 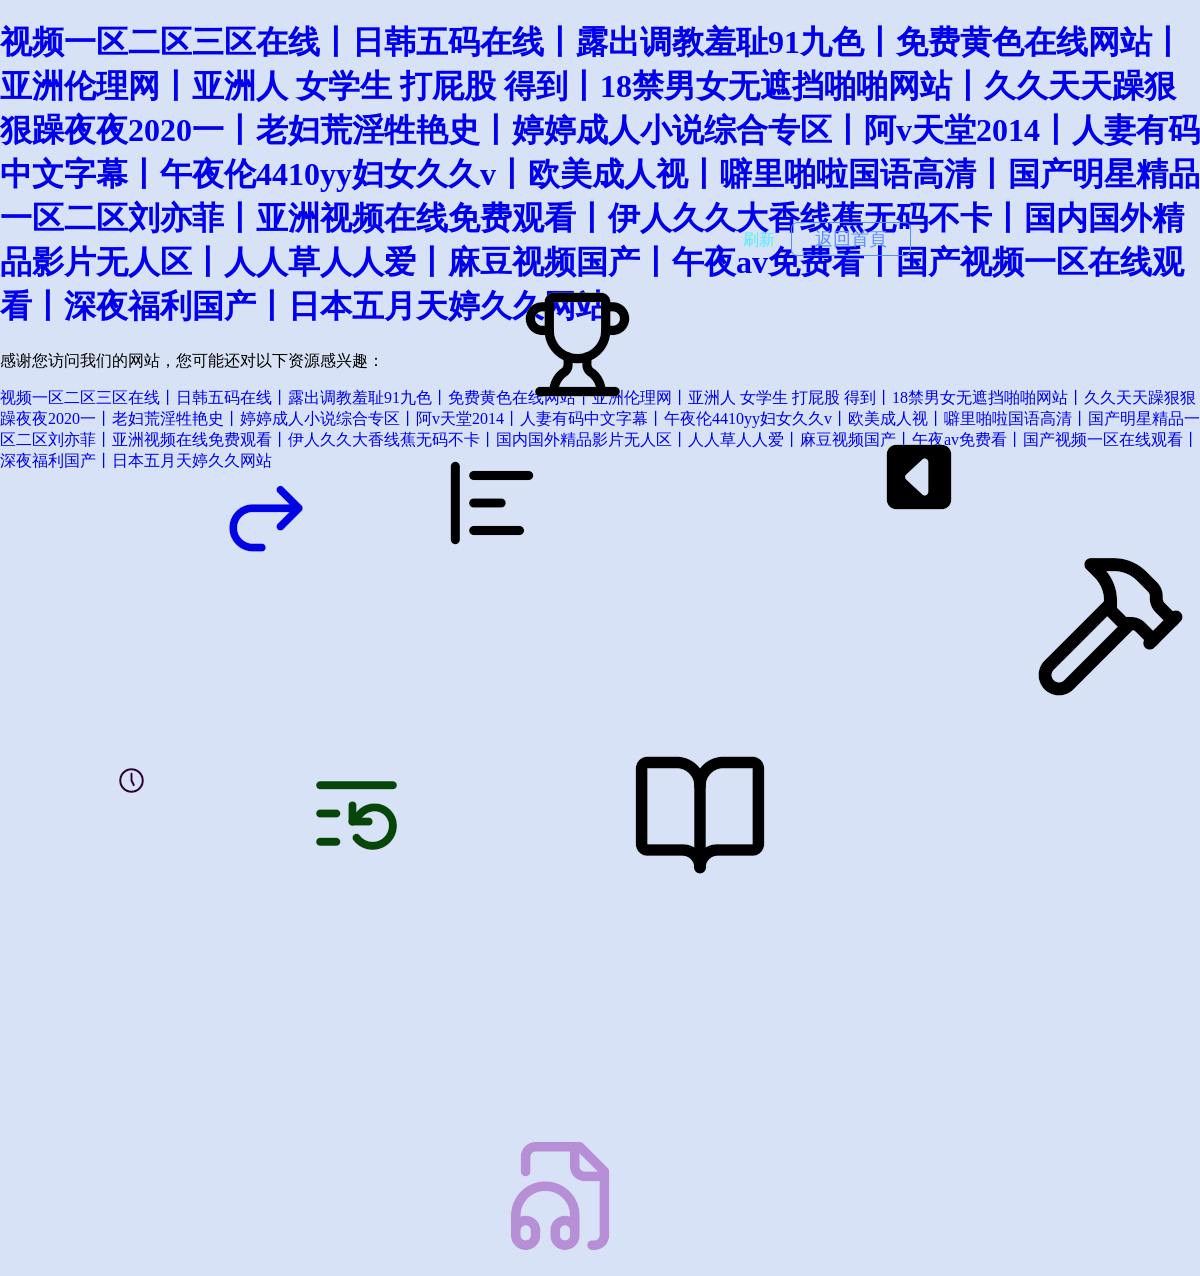 What do you see at coordinates (266, 520) in the screenshot?
I see `redo the last undone action` at bounding box center [266, 520].